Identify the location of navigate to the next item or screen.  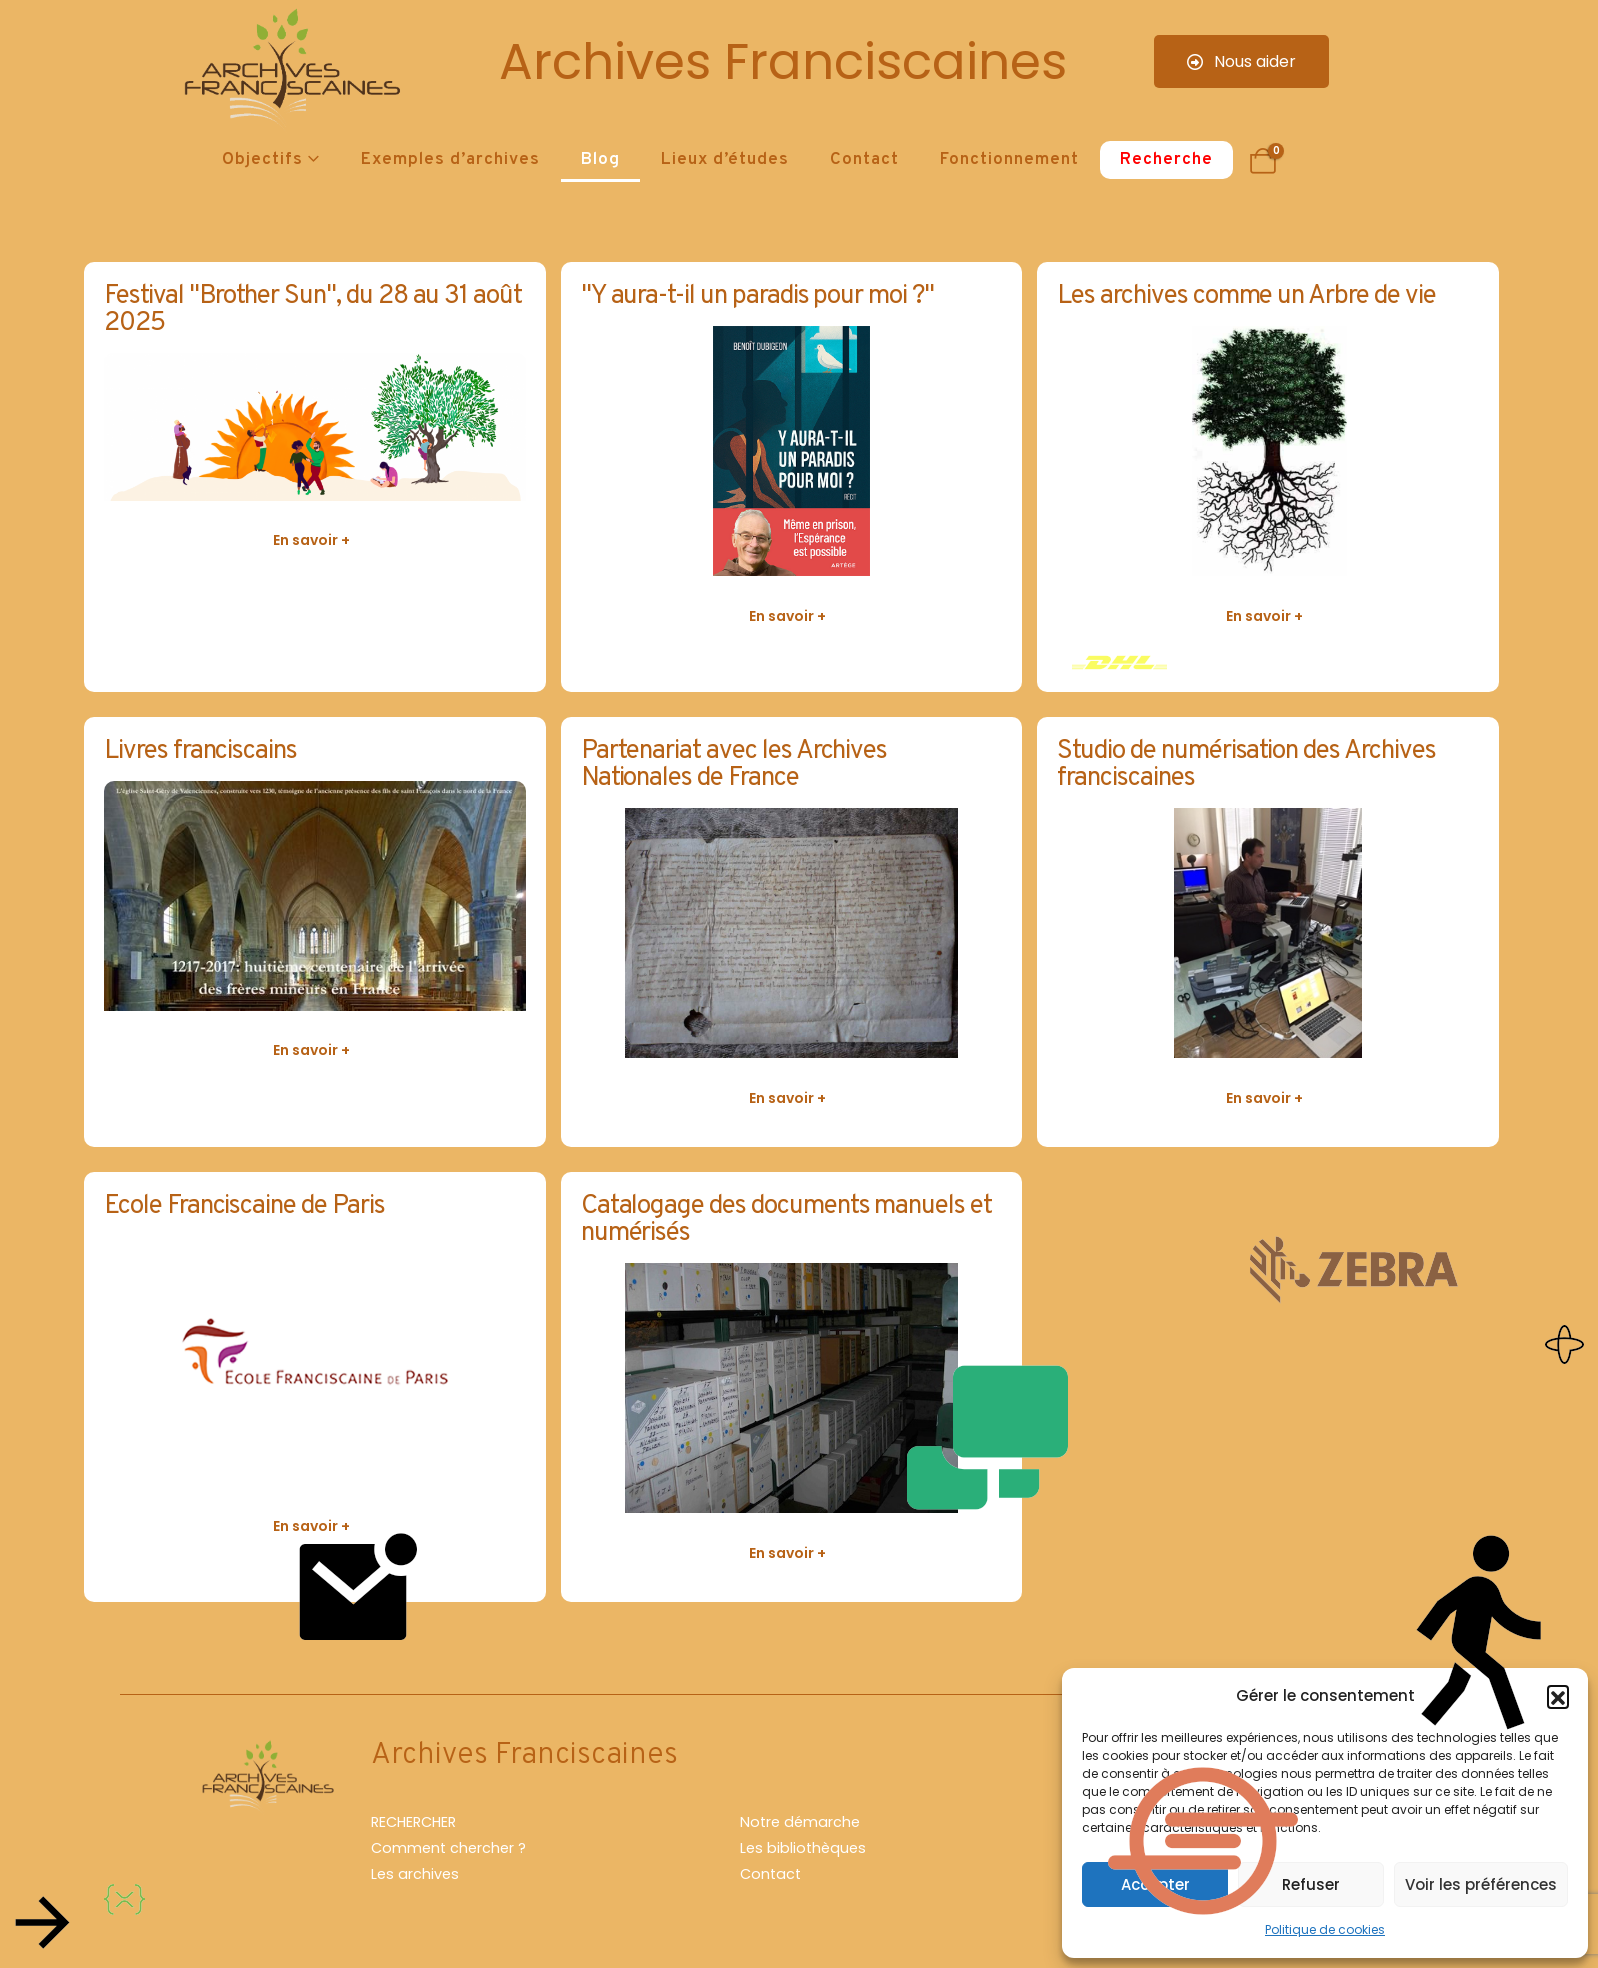
(42, 1922).